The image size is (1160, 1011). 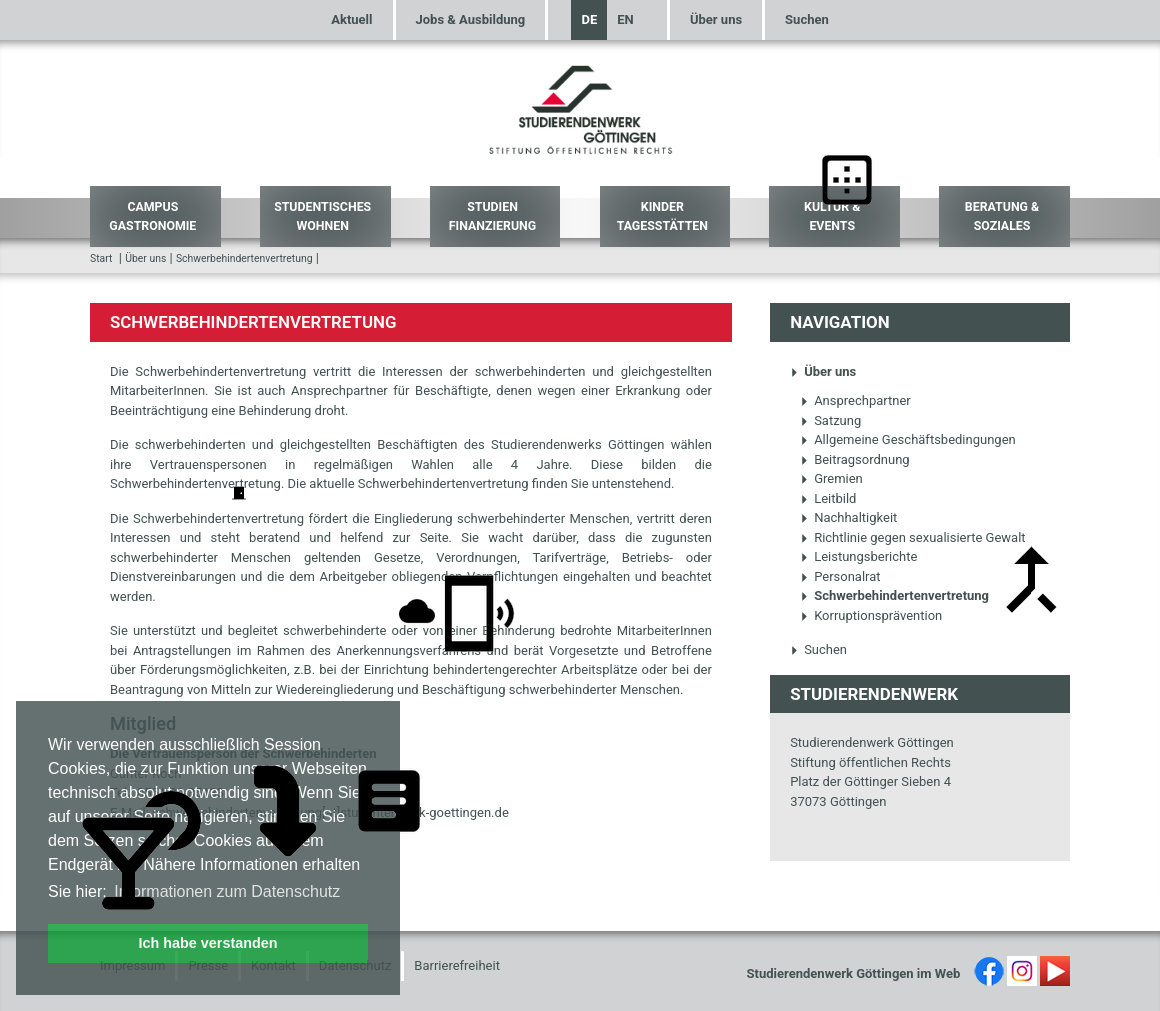 What do you see at coordinates (389, 801) in the screenshot?
I see `view article or document content` at bounding box center [389, 801].